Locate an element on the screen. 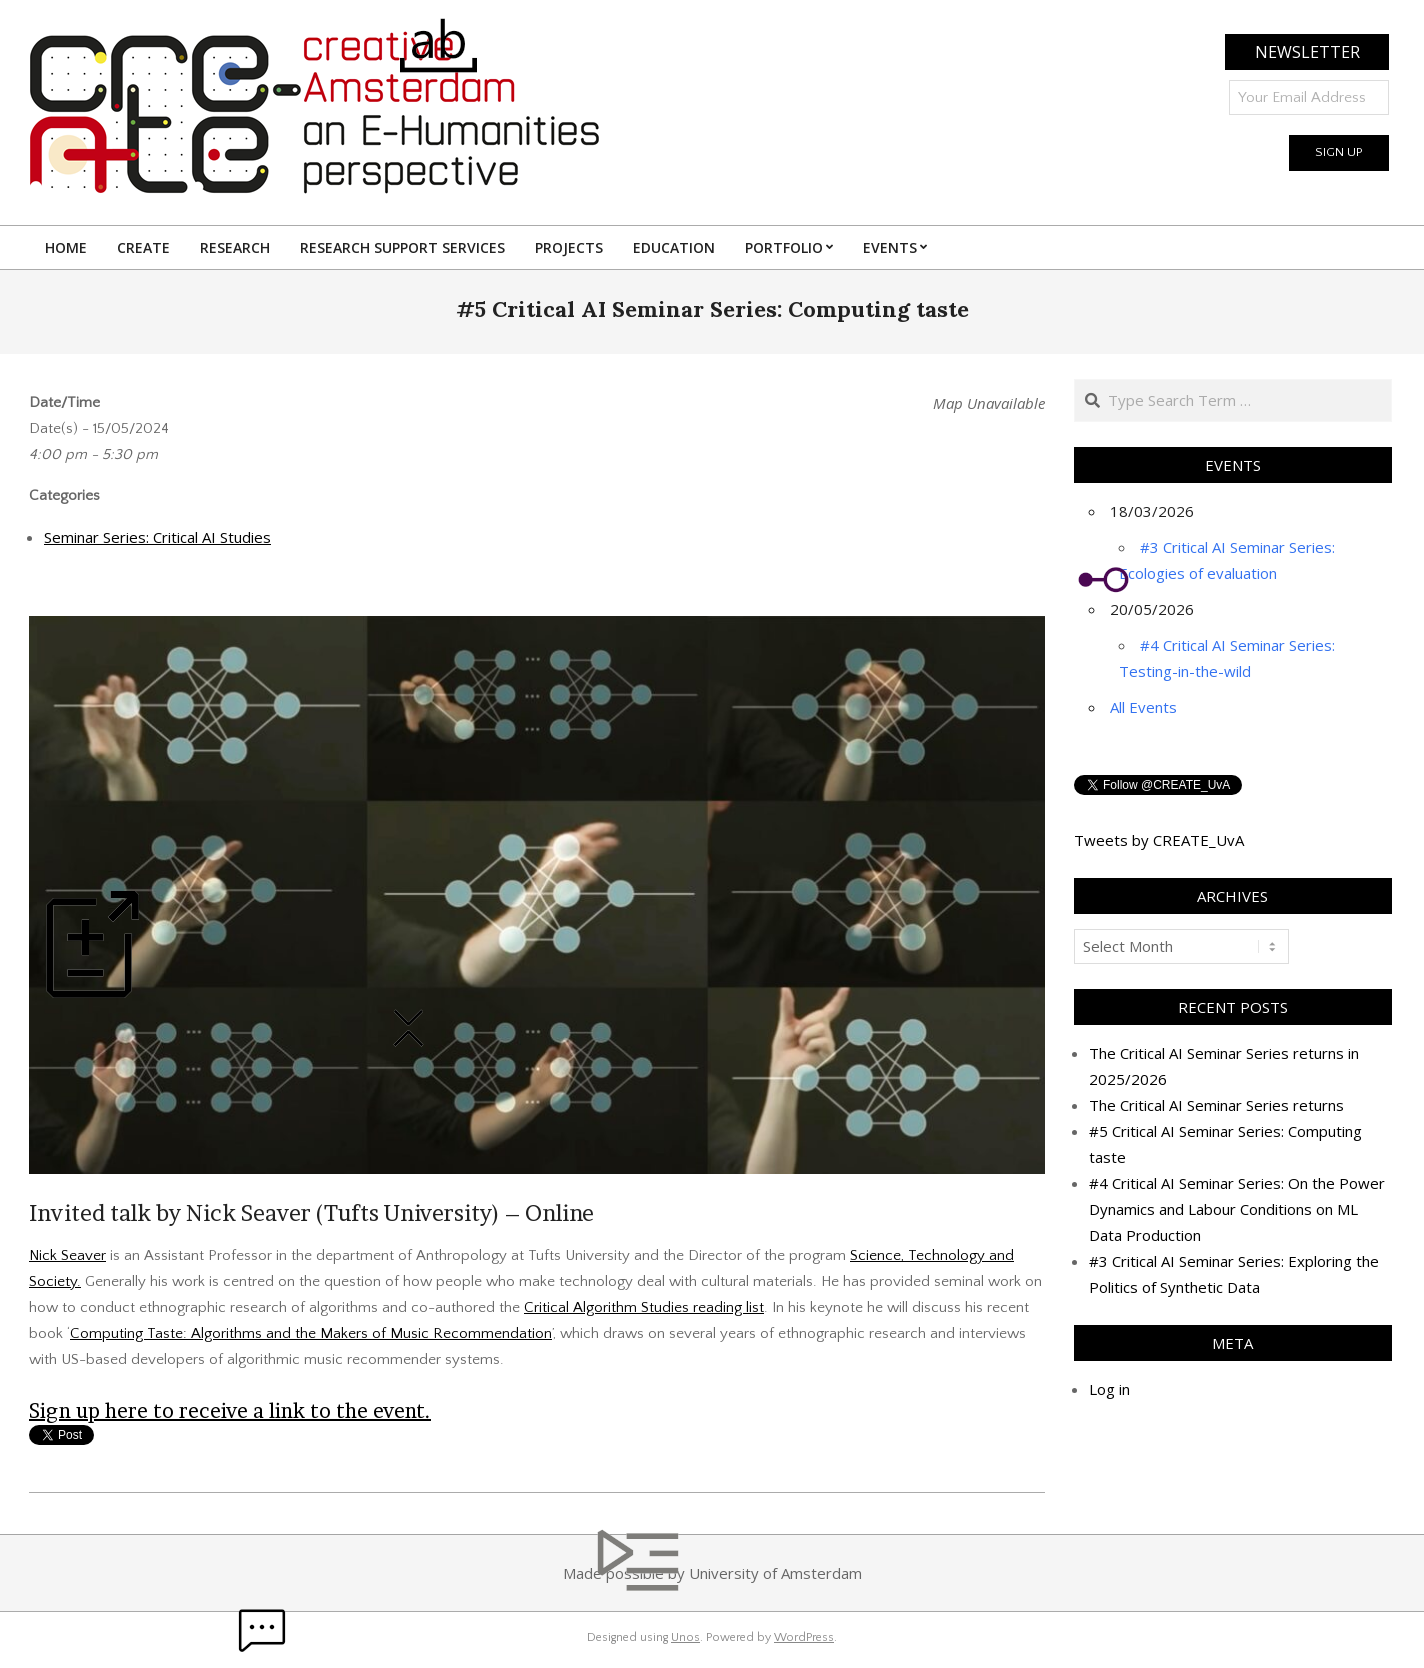 This screenshot has height=1668, width=1424. collapse or fold code sections is located at coordinates (408, 1027).